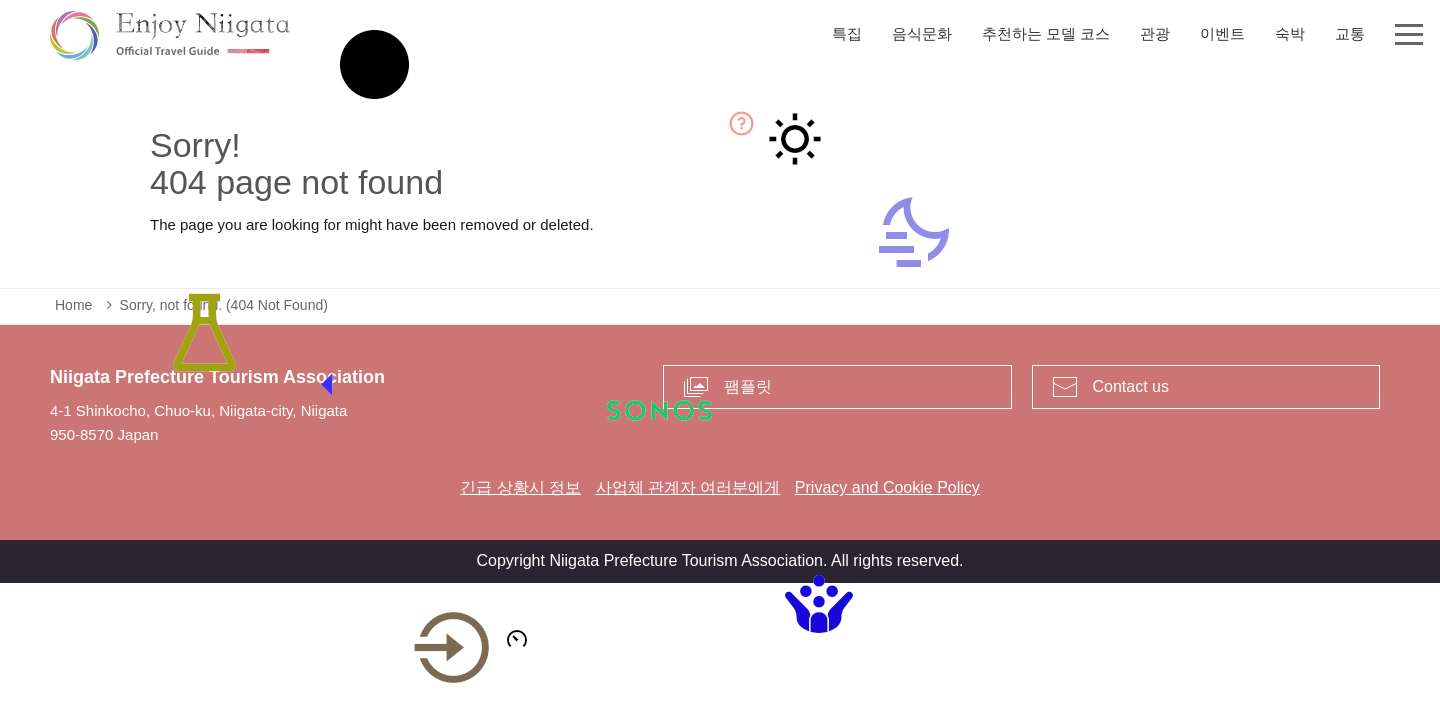  I want to click on reduce playback speed, so click(517, 639).